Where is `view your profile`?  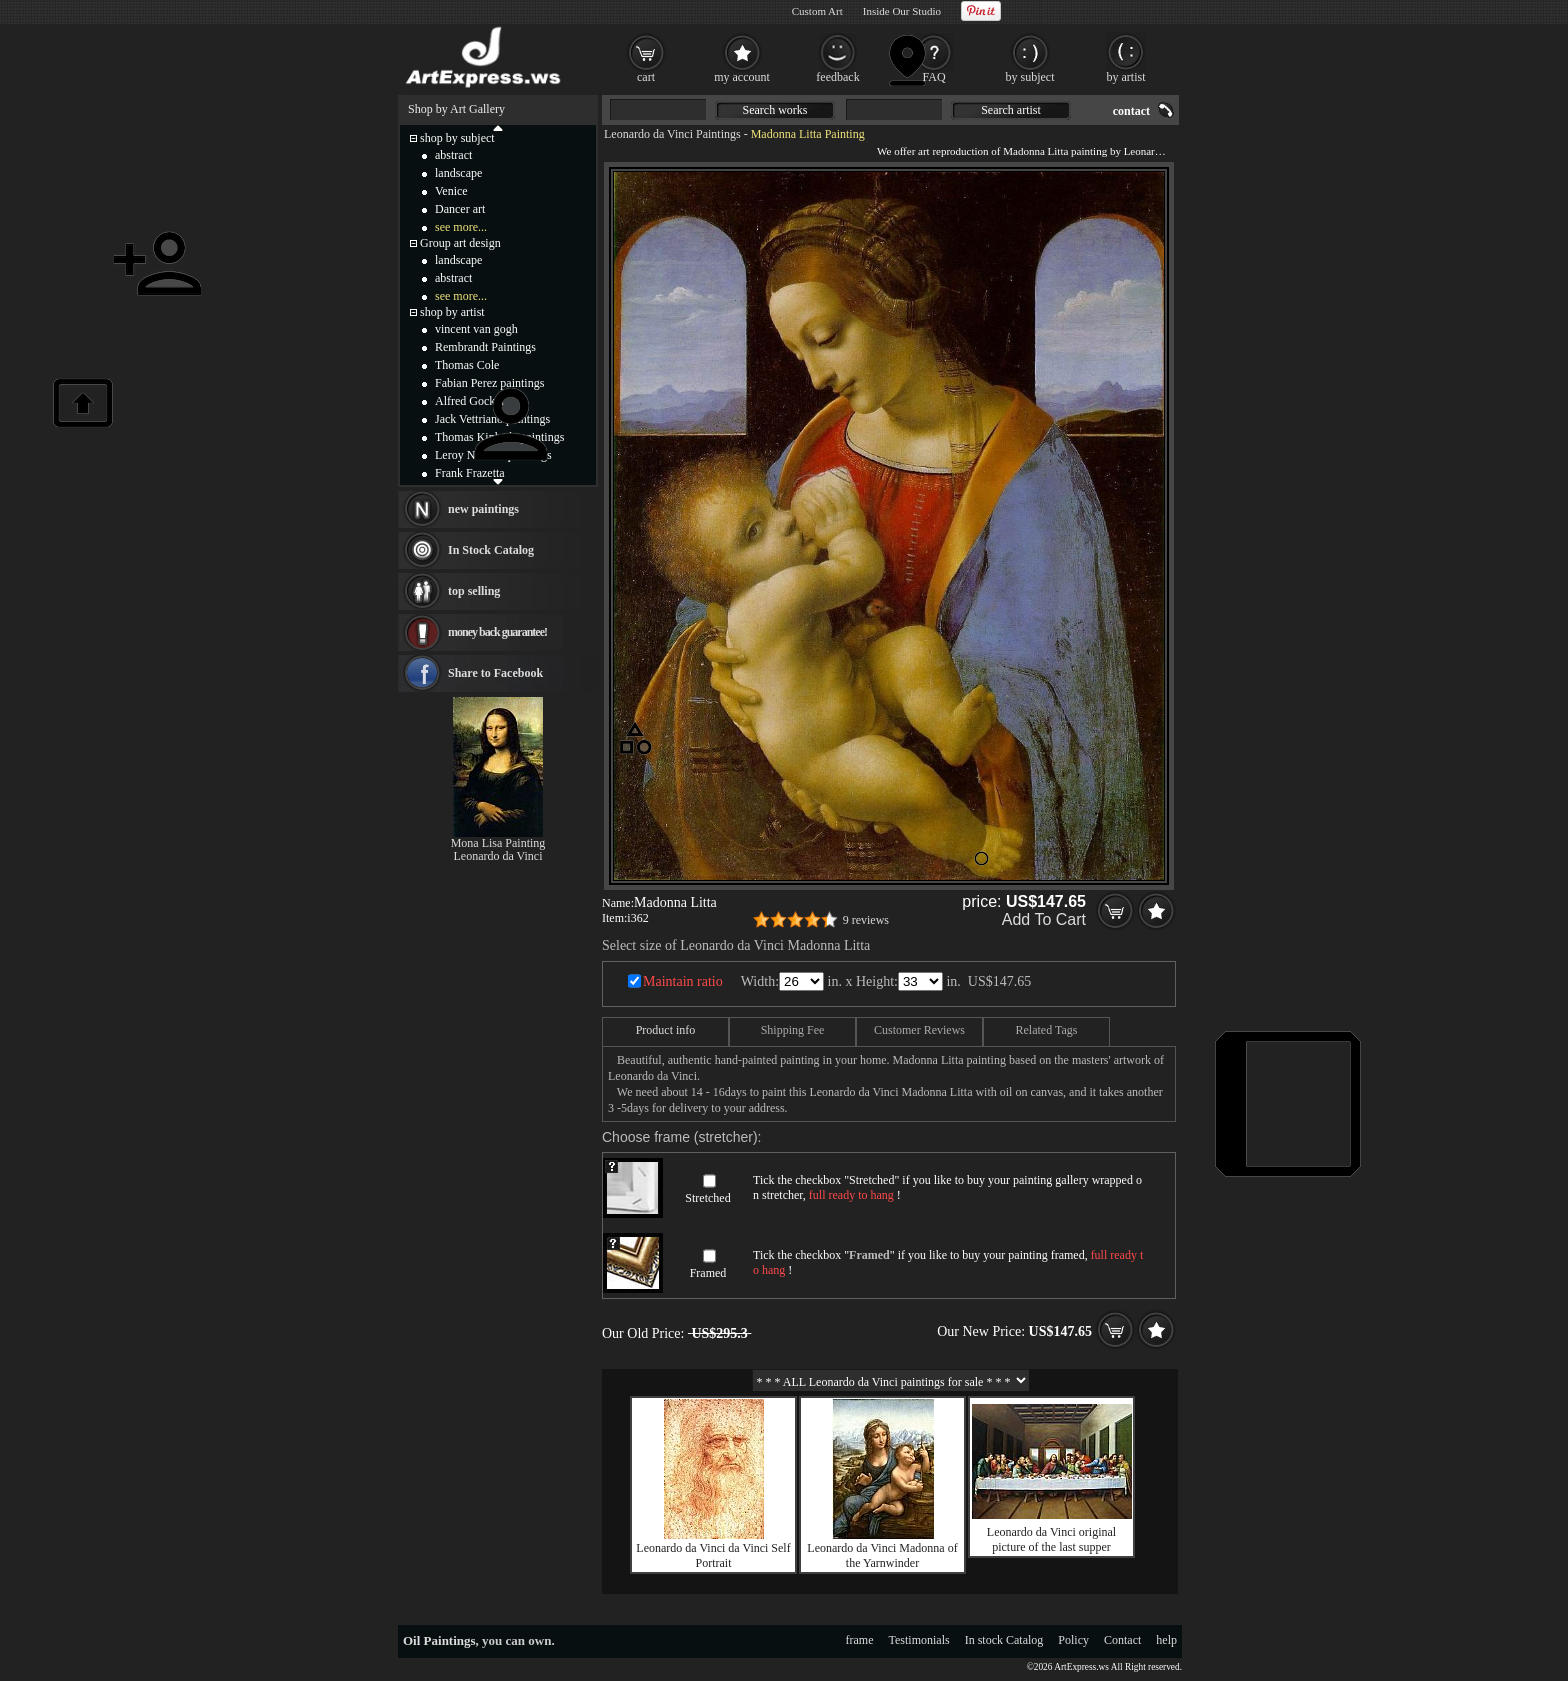
view your profile is located at coordinates (511, 424).